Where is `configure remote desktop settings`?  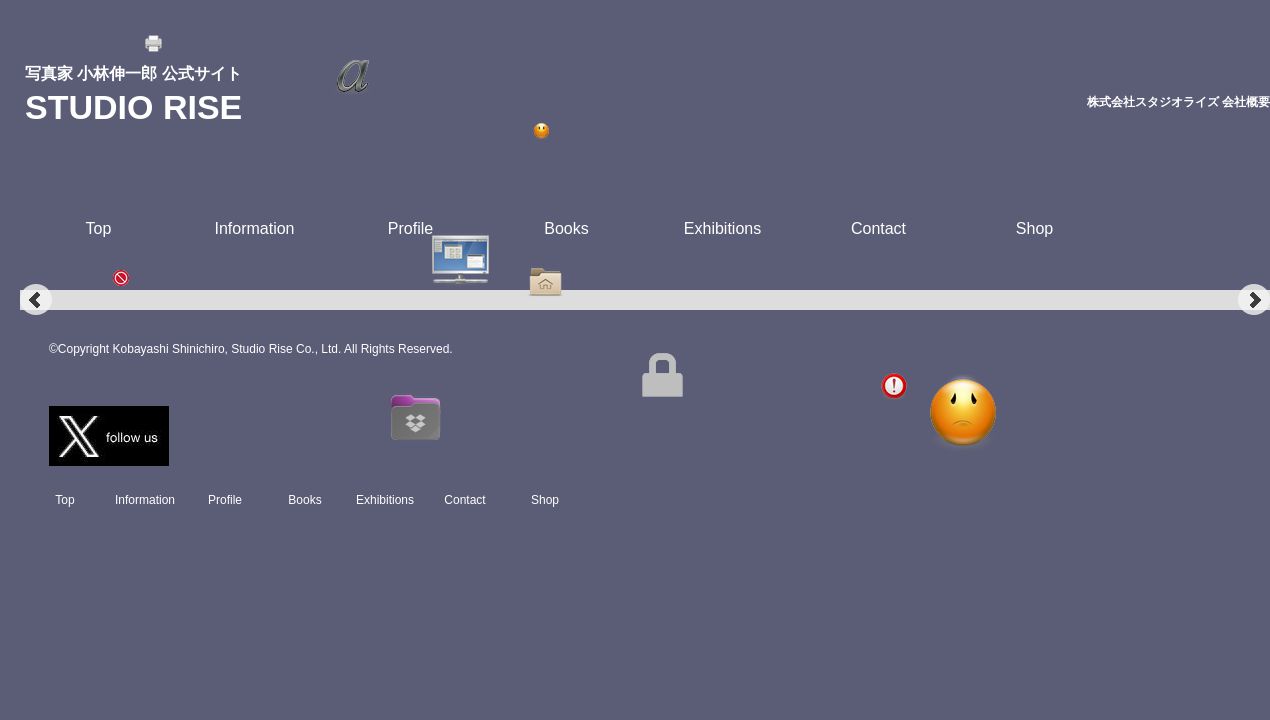
configure remote desktop settings is located at coordinates (460, 260).